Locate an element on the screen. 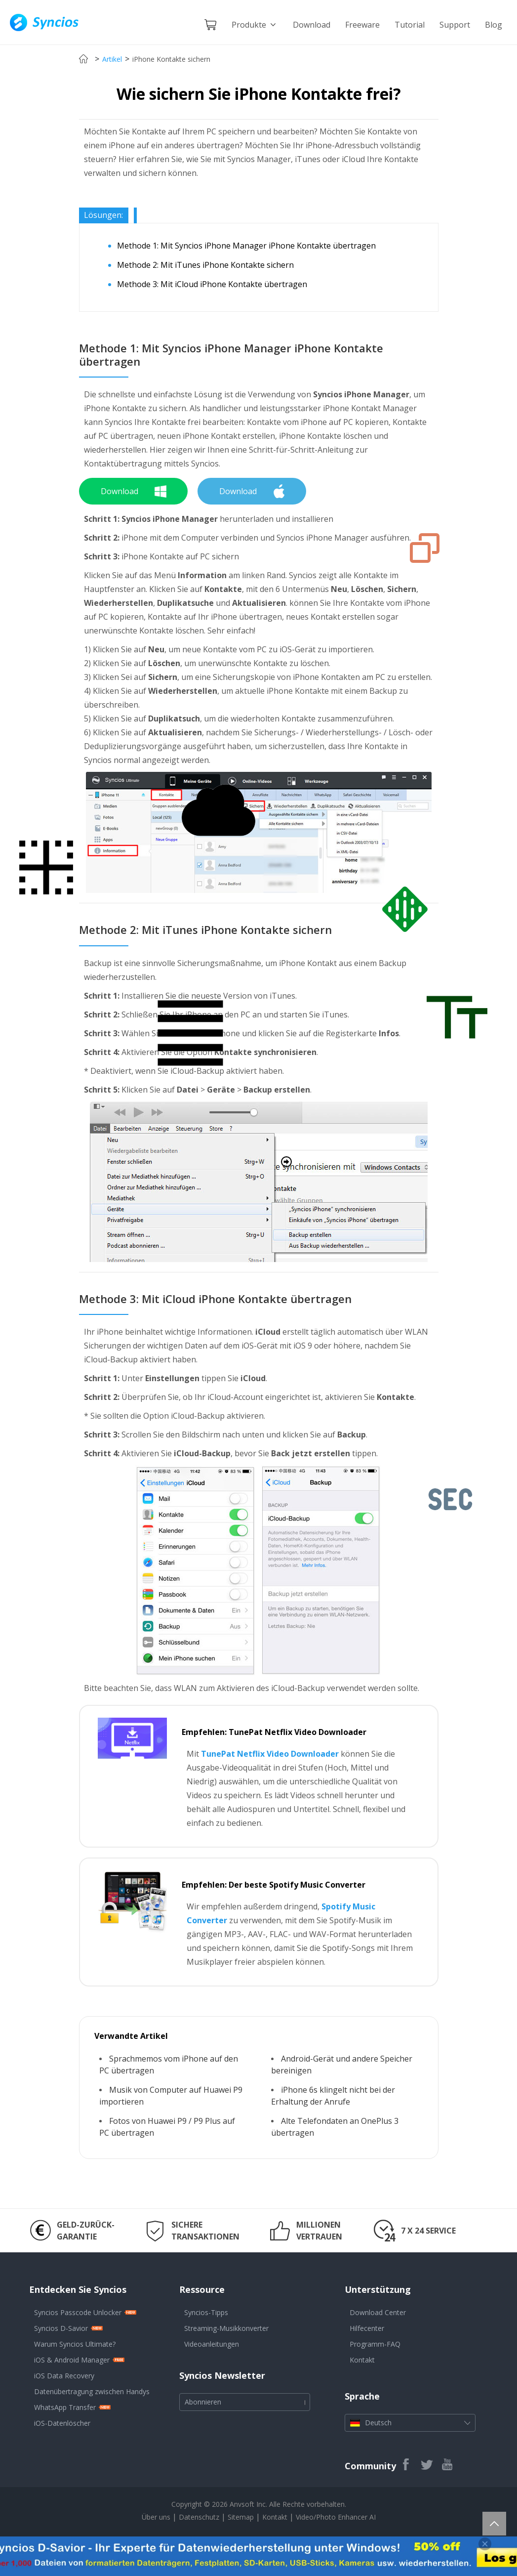  navigate to the next item or screen is located at coordinates (286, 1162).